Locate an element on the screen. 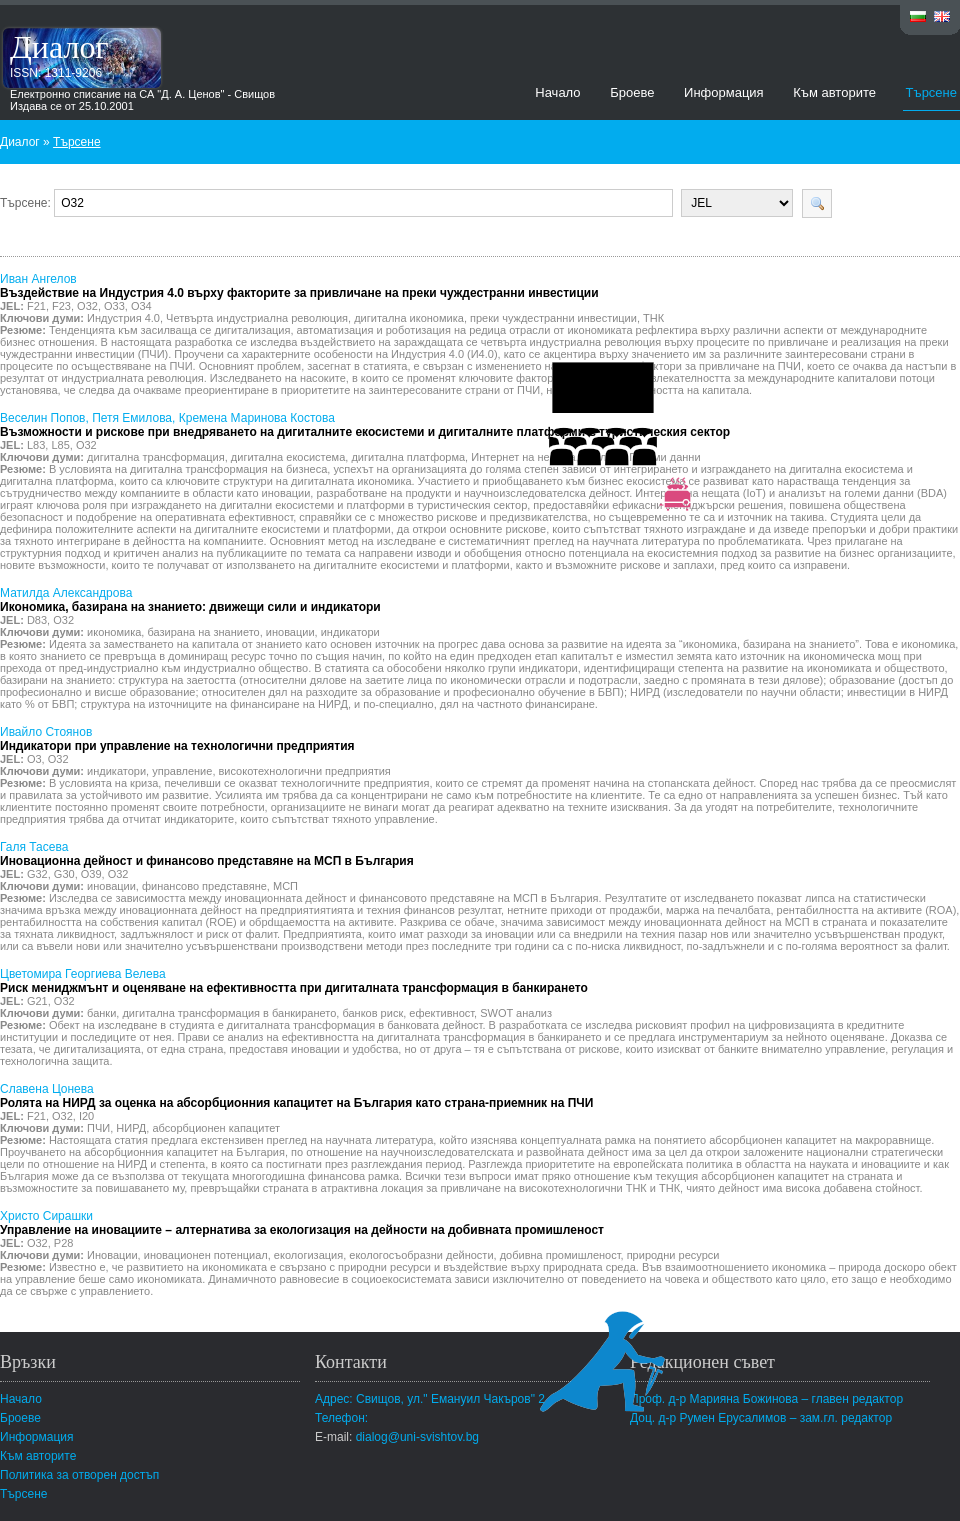  kitchen appliance or cooking-related feature is located at coordinates (675, 494).